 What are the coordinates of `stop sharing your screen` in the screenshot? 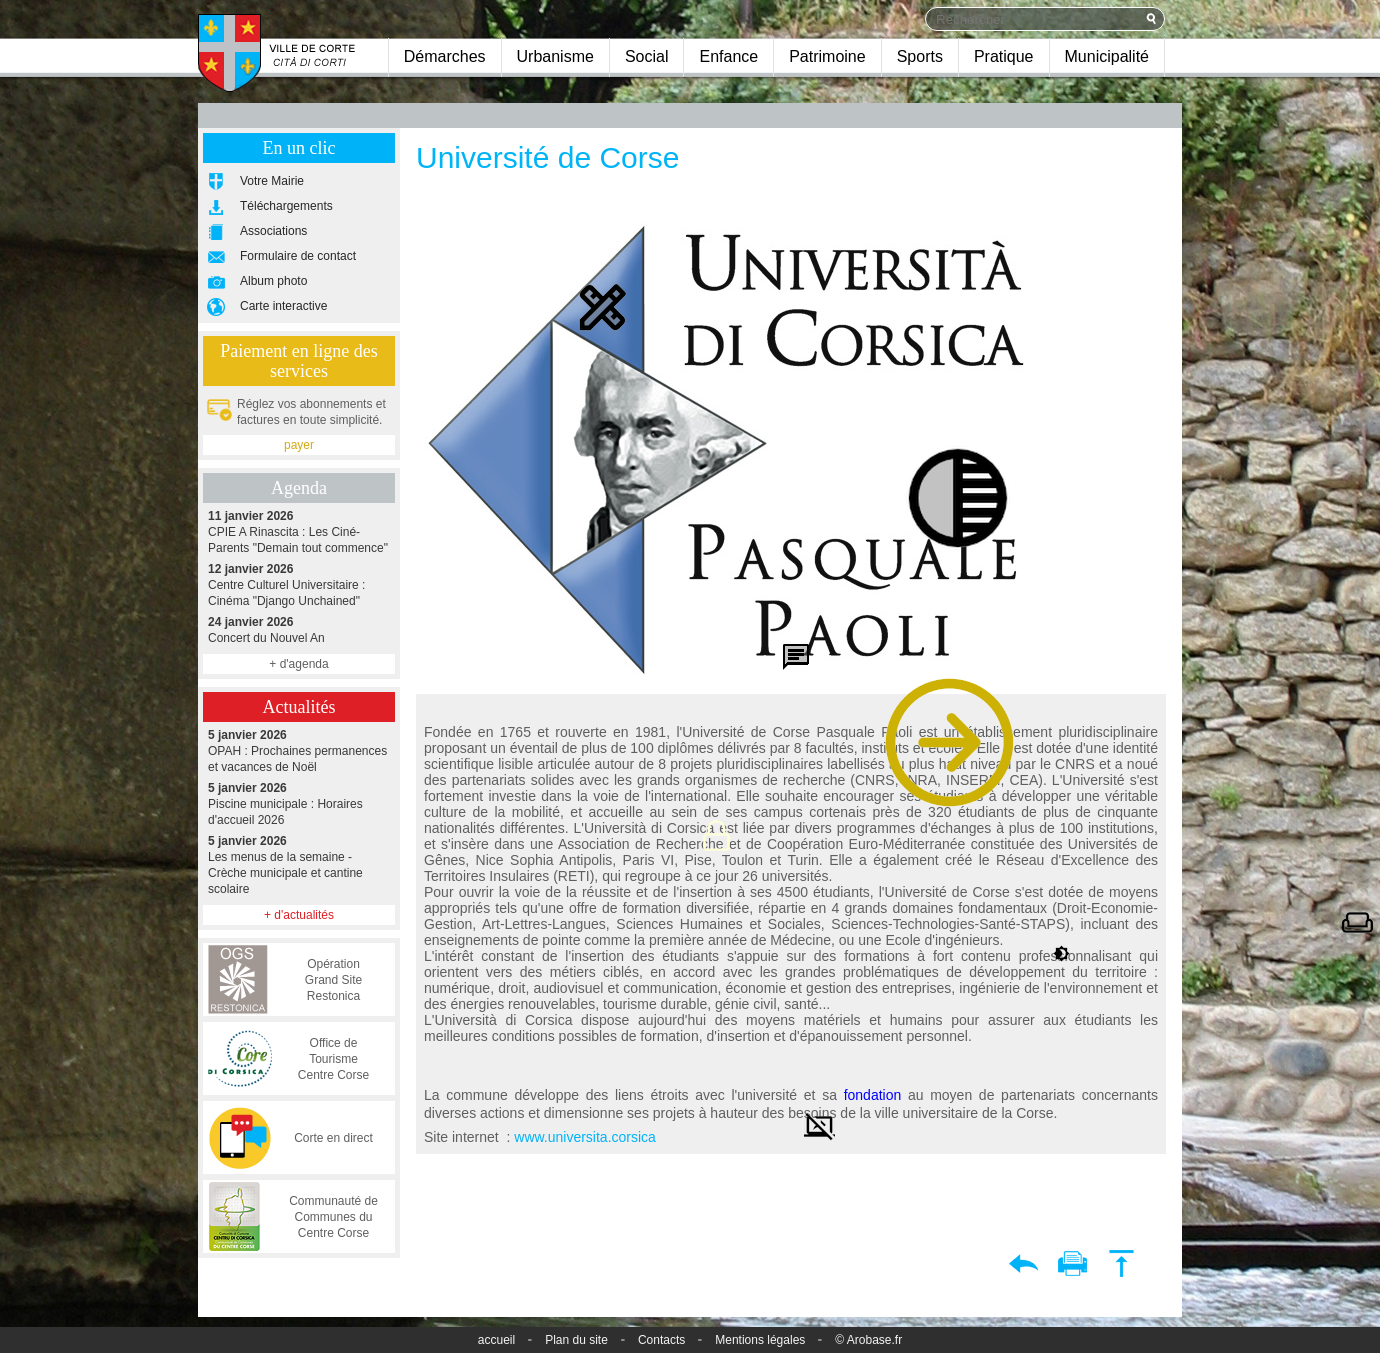 It's located at (819, 1126).